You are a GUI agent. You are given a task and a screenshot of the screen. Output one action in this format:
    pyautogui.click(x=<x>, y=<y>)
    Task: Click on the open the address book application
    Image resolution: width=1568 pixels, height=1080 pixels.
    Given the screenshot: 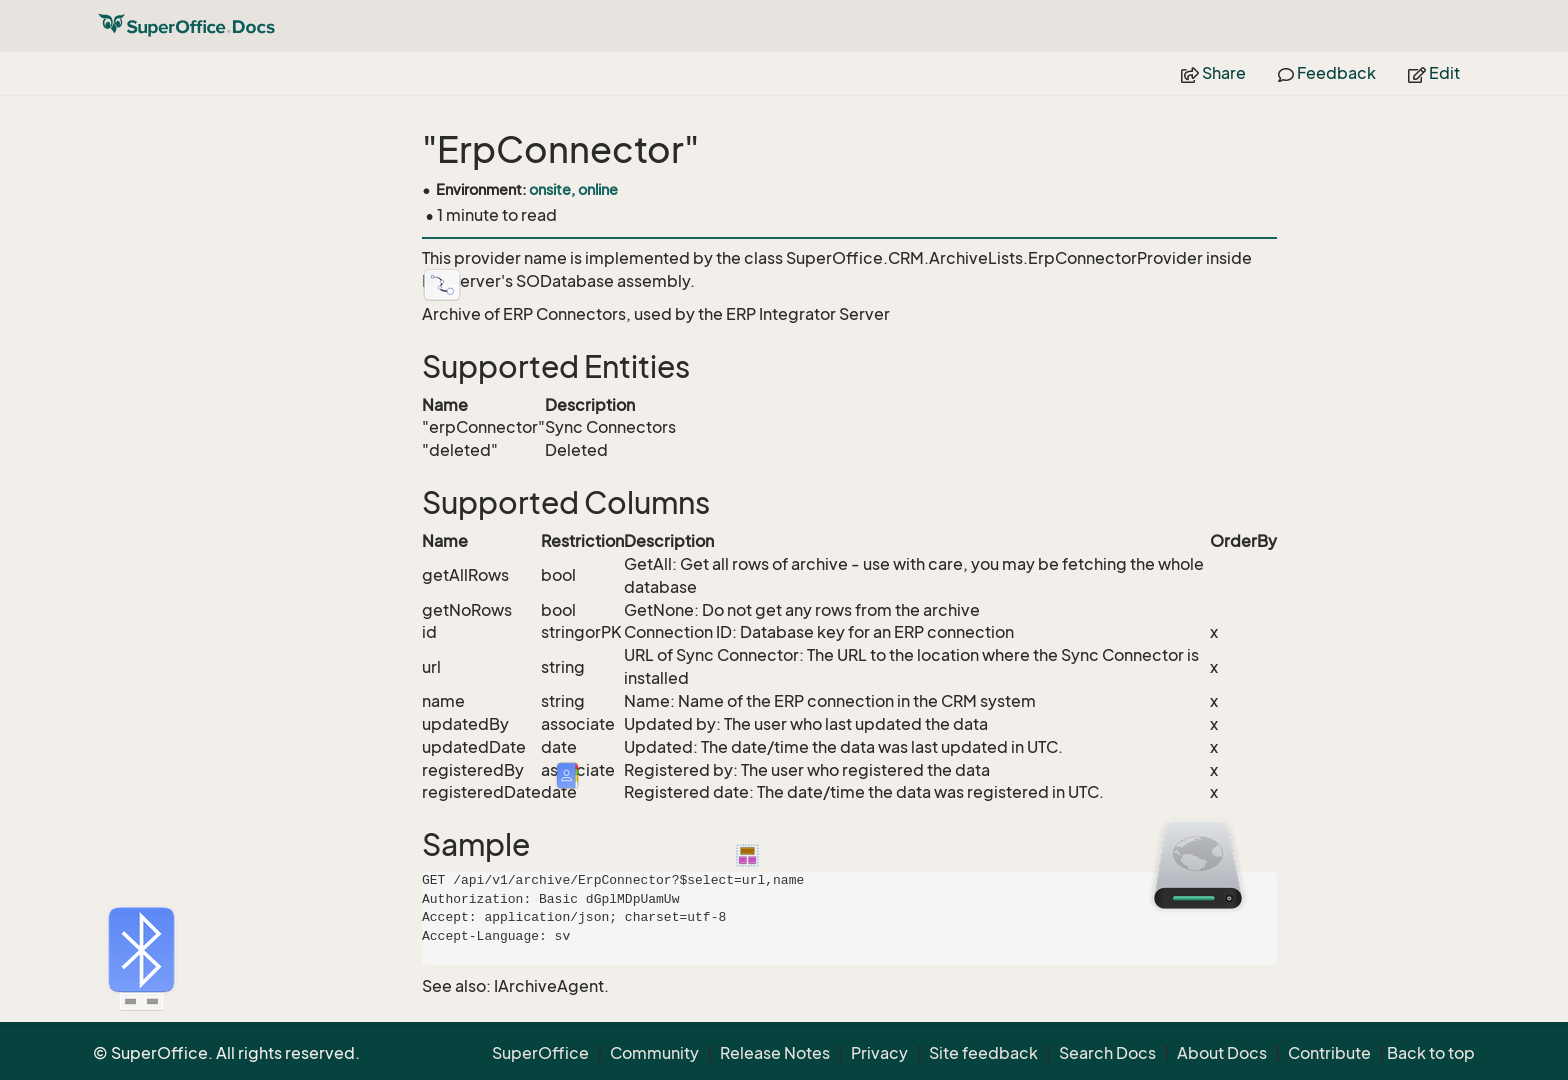 What is the action you would take?
    pyautogui.click(x=567, y=775)
    